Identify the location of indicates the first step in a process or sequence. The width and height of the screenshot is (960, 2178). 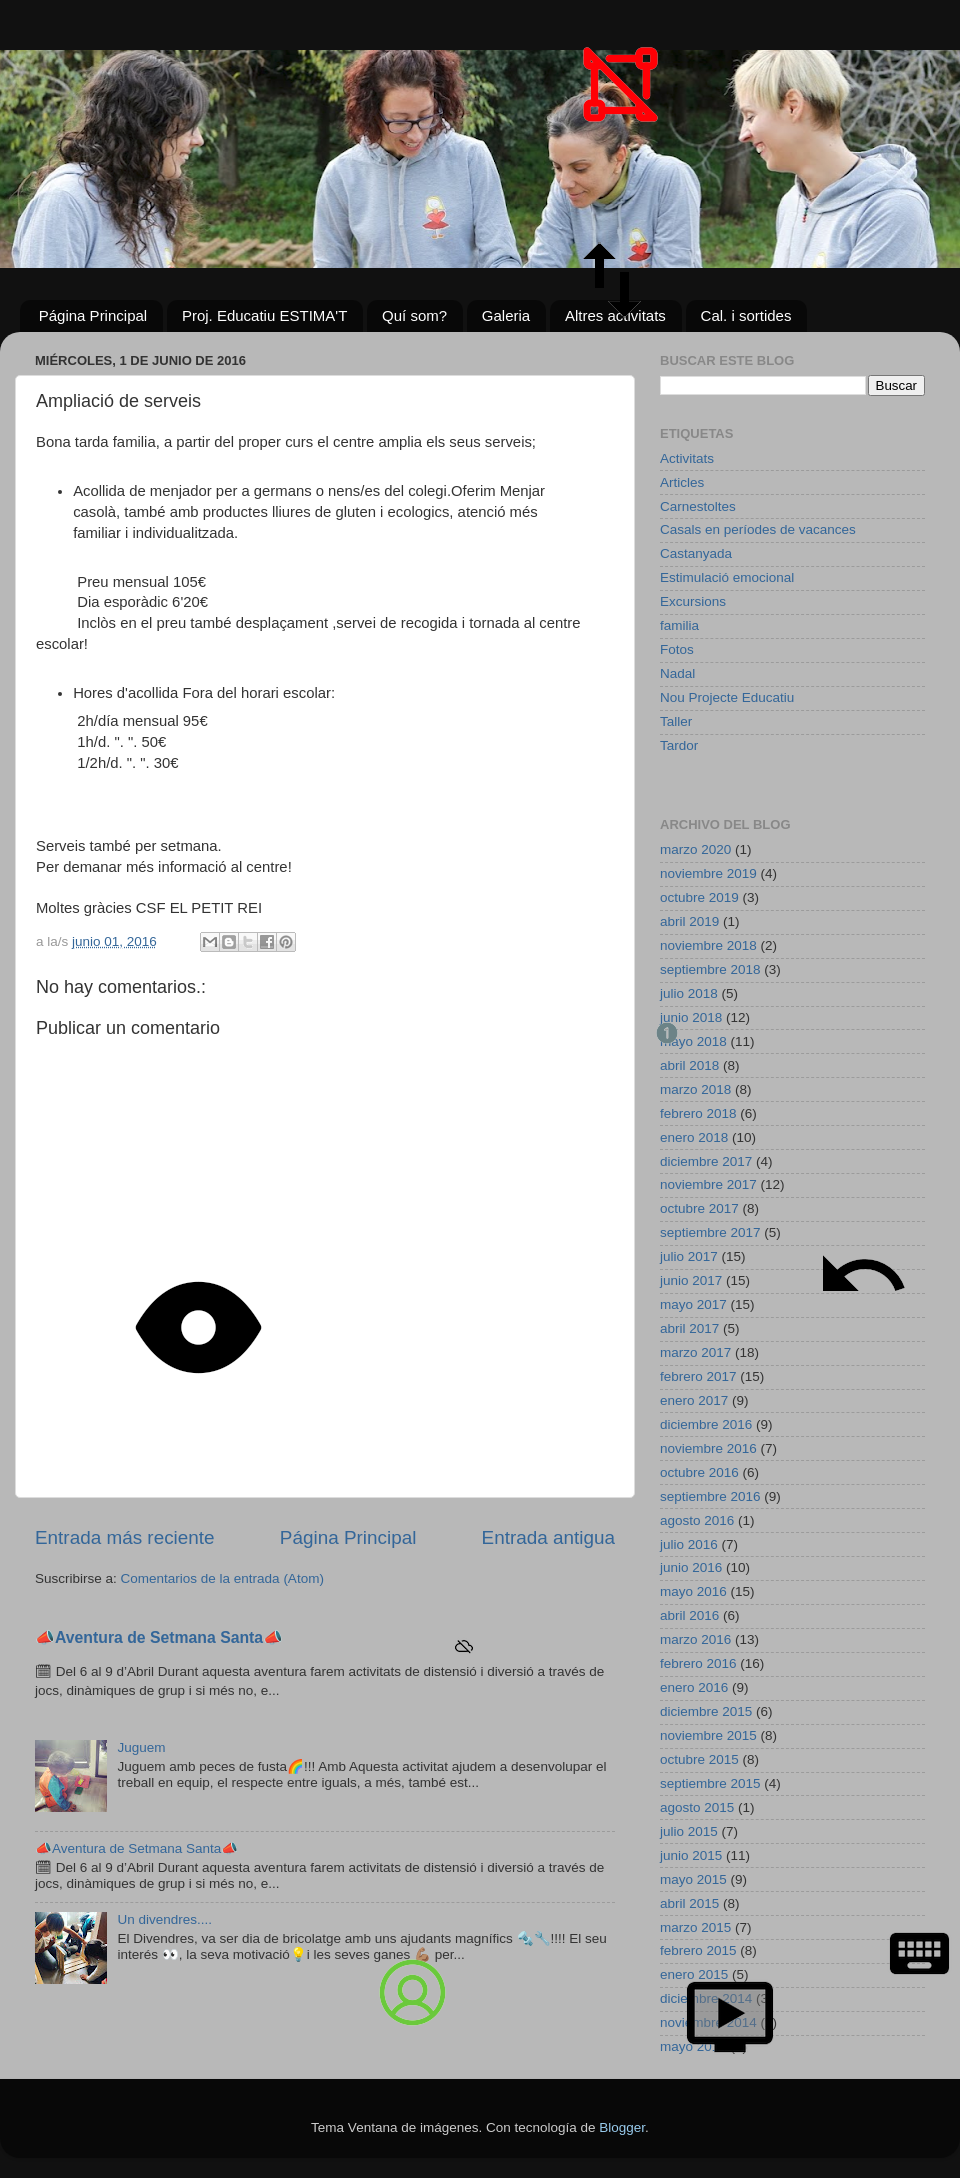
(667, 1033).